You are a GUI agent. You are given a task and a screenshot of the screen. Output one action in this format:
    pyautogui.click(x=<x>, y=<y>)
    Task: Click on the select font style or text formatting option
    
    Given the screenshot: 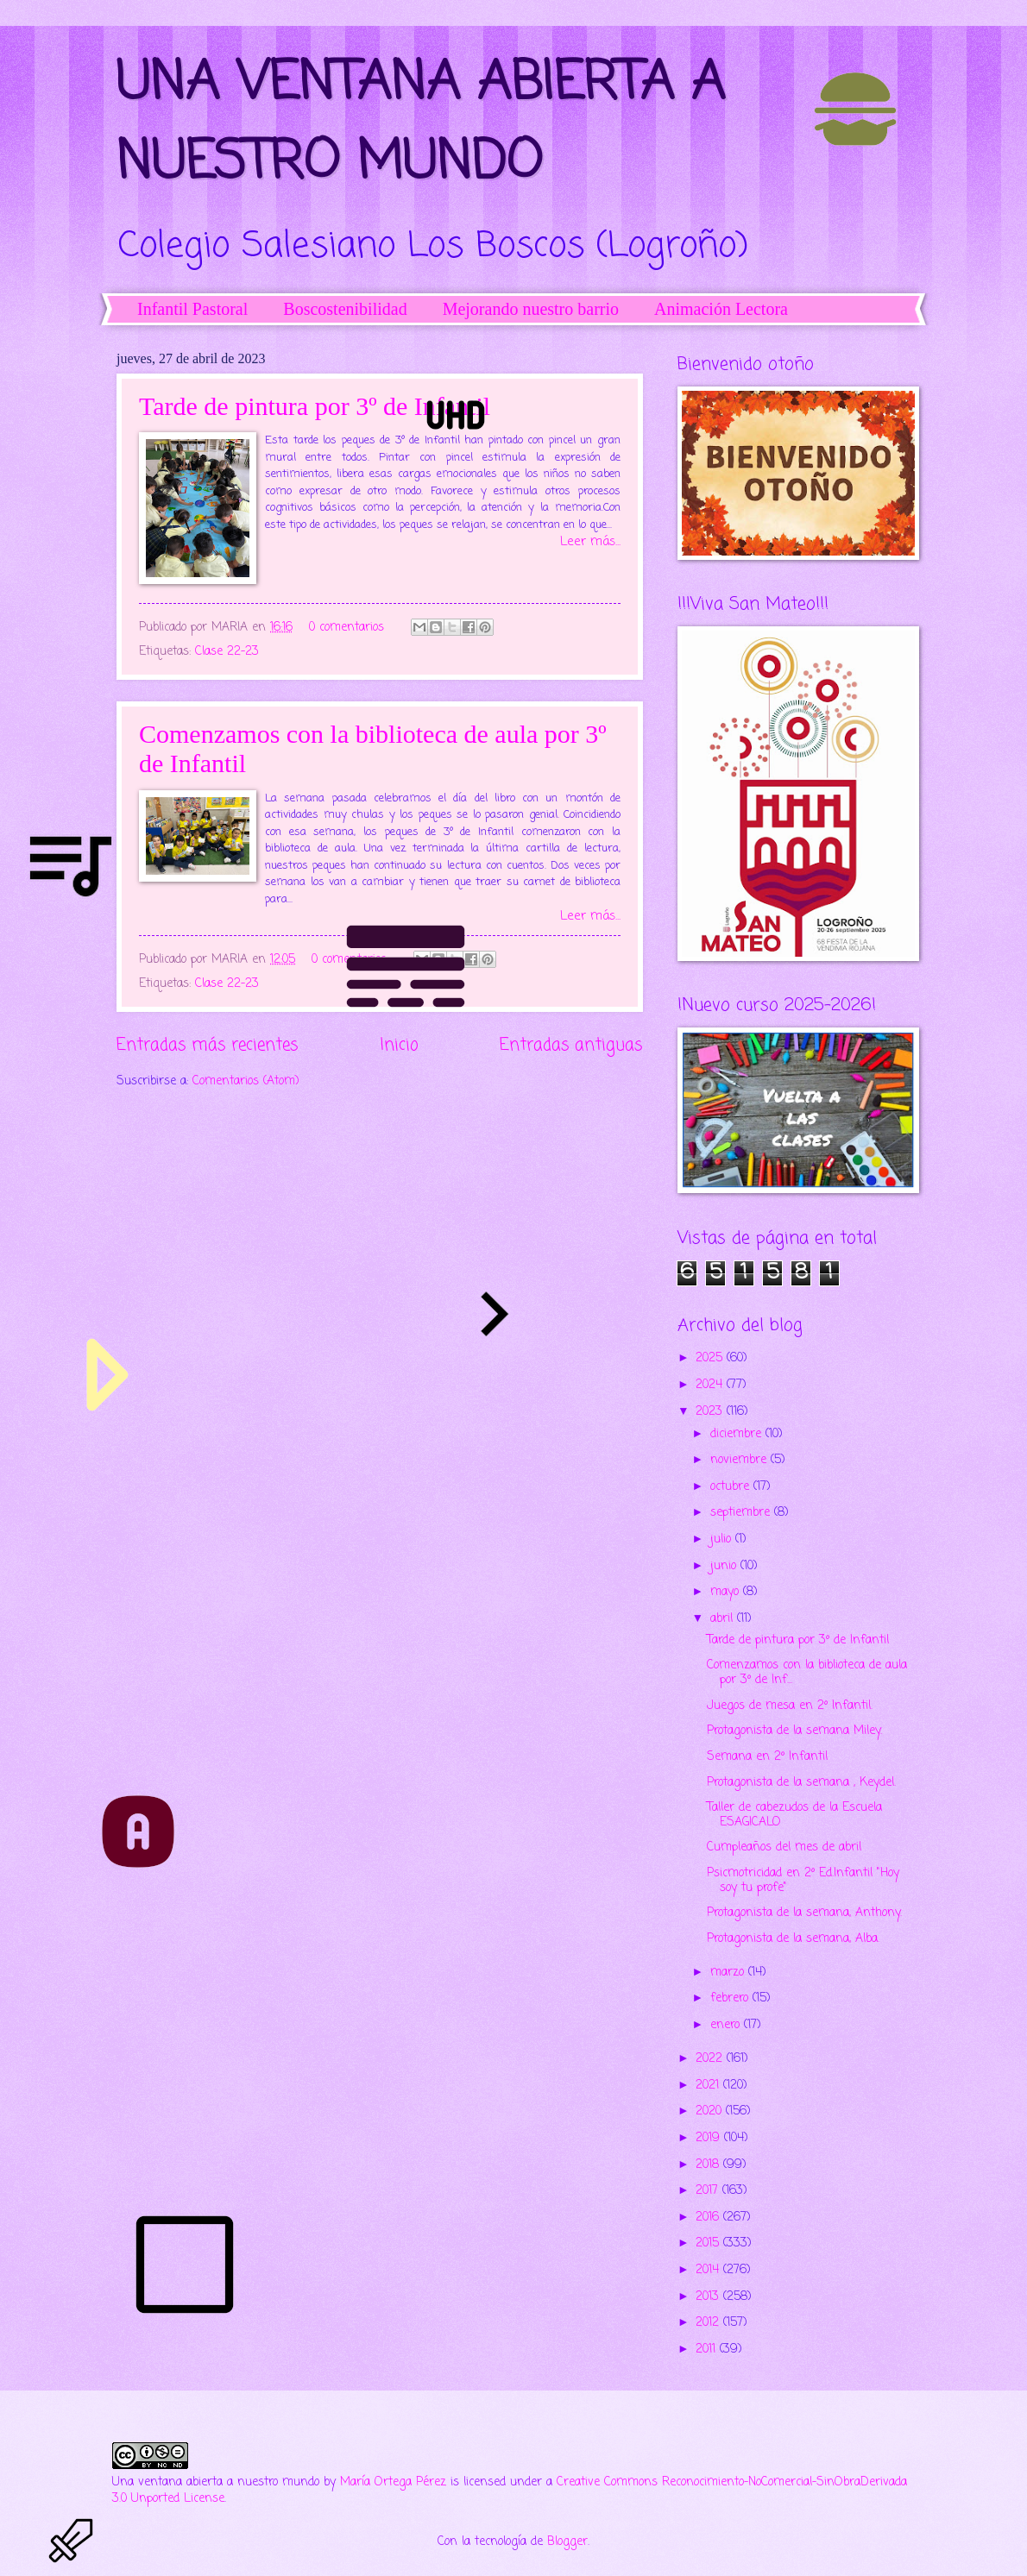 What is the action you would take?
    pyautogui.click(x=138, y=1831)
    